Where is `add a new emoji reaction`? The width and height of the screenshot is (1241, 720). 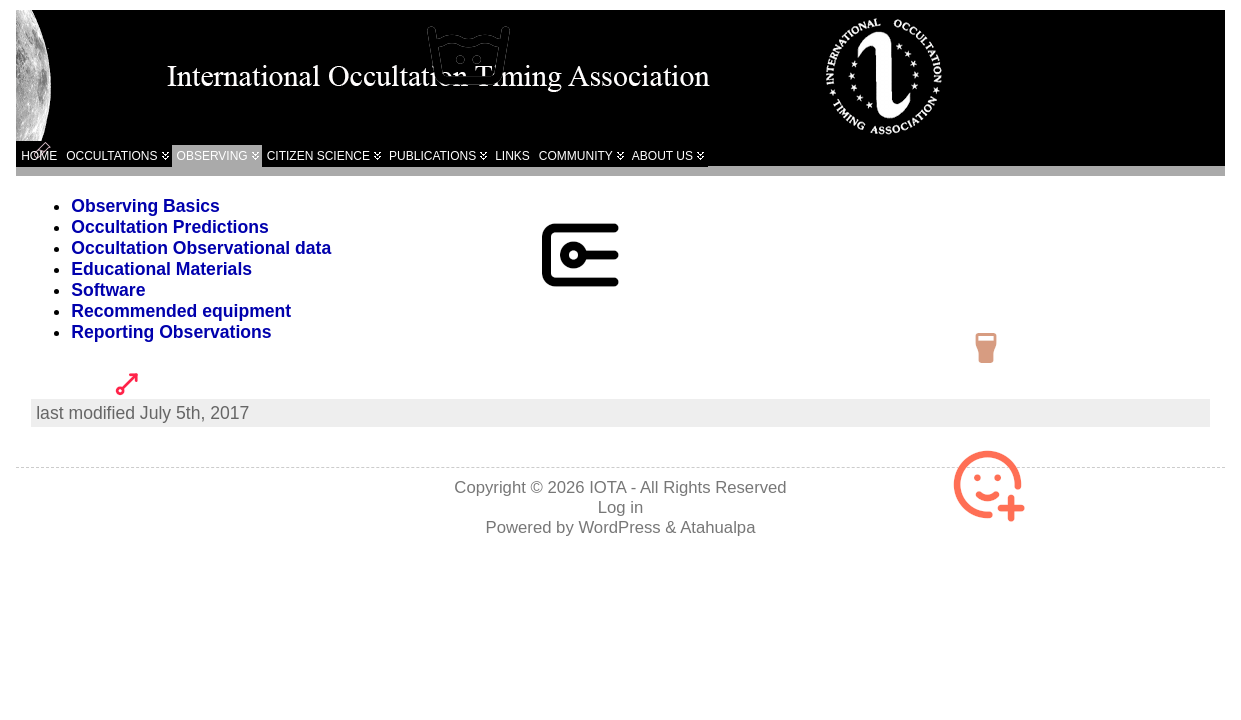
add a new emoji reaction is located at coordinates (987, 484).